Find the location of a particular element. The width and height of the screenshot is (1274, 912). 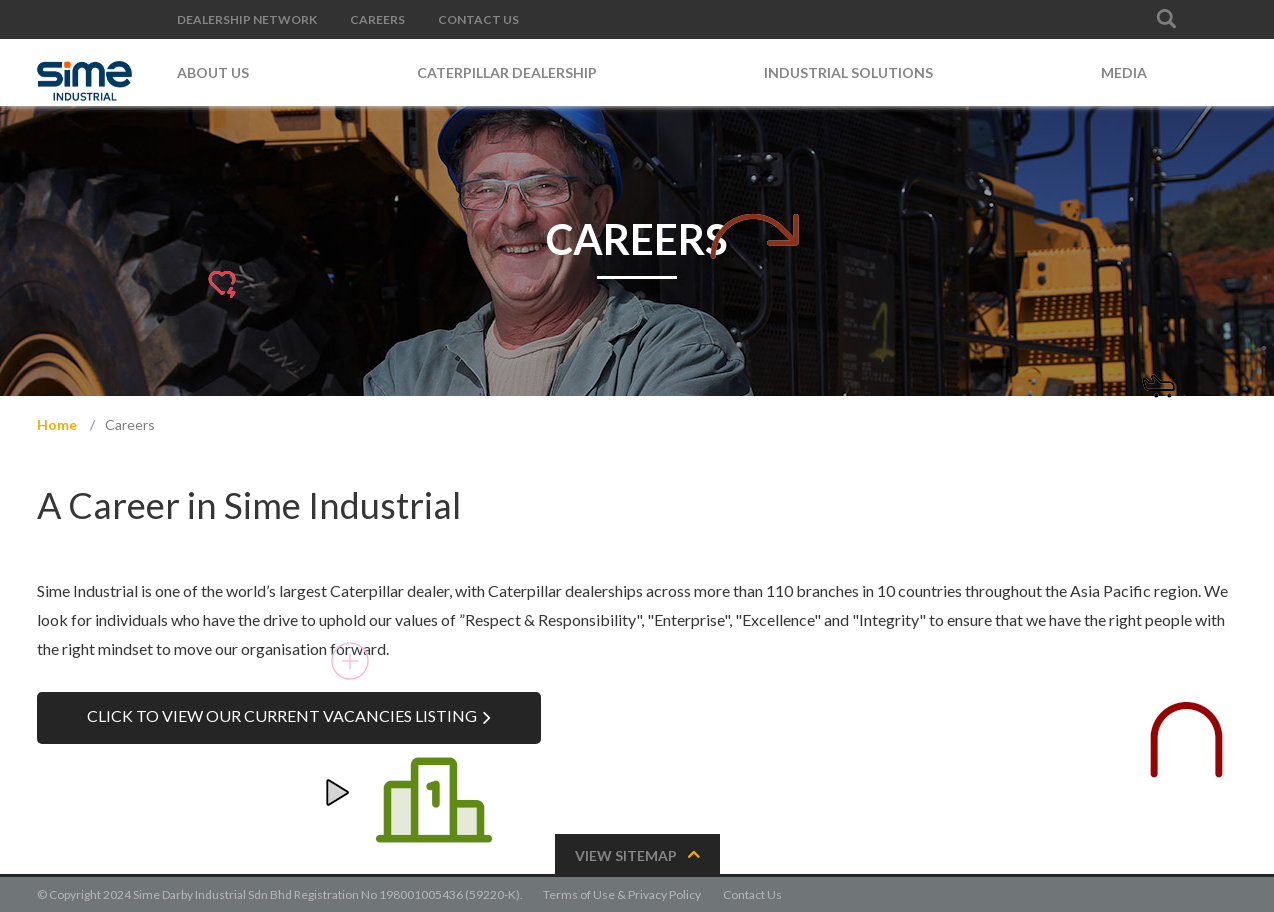

flight has landed or is on the ground is located at coordinates (1158, 385).